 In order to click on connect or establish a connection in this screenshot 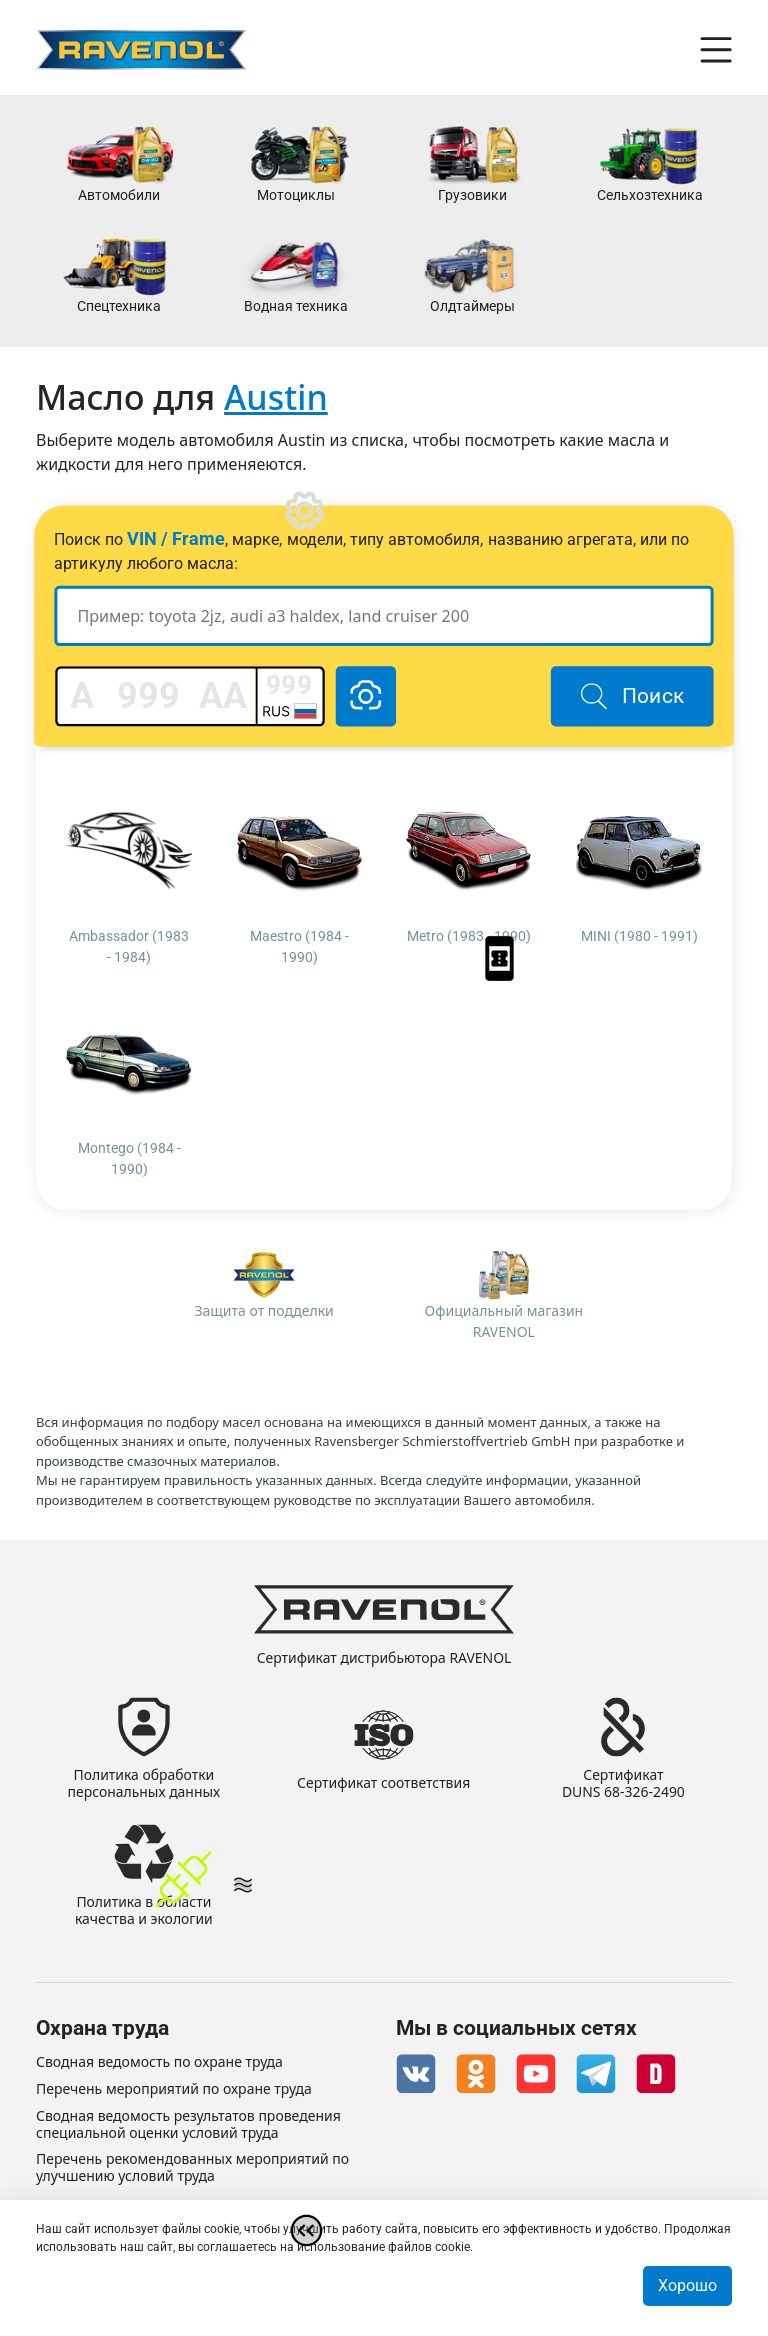, I will do `click(183, 1879)`.